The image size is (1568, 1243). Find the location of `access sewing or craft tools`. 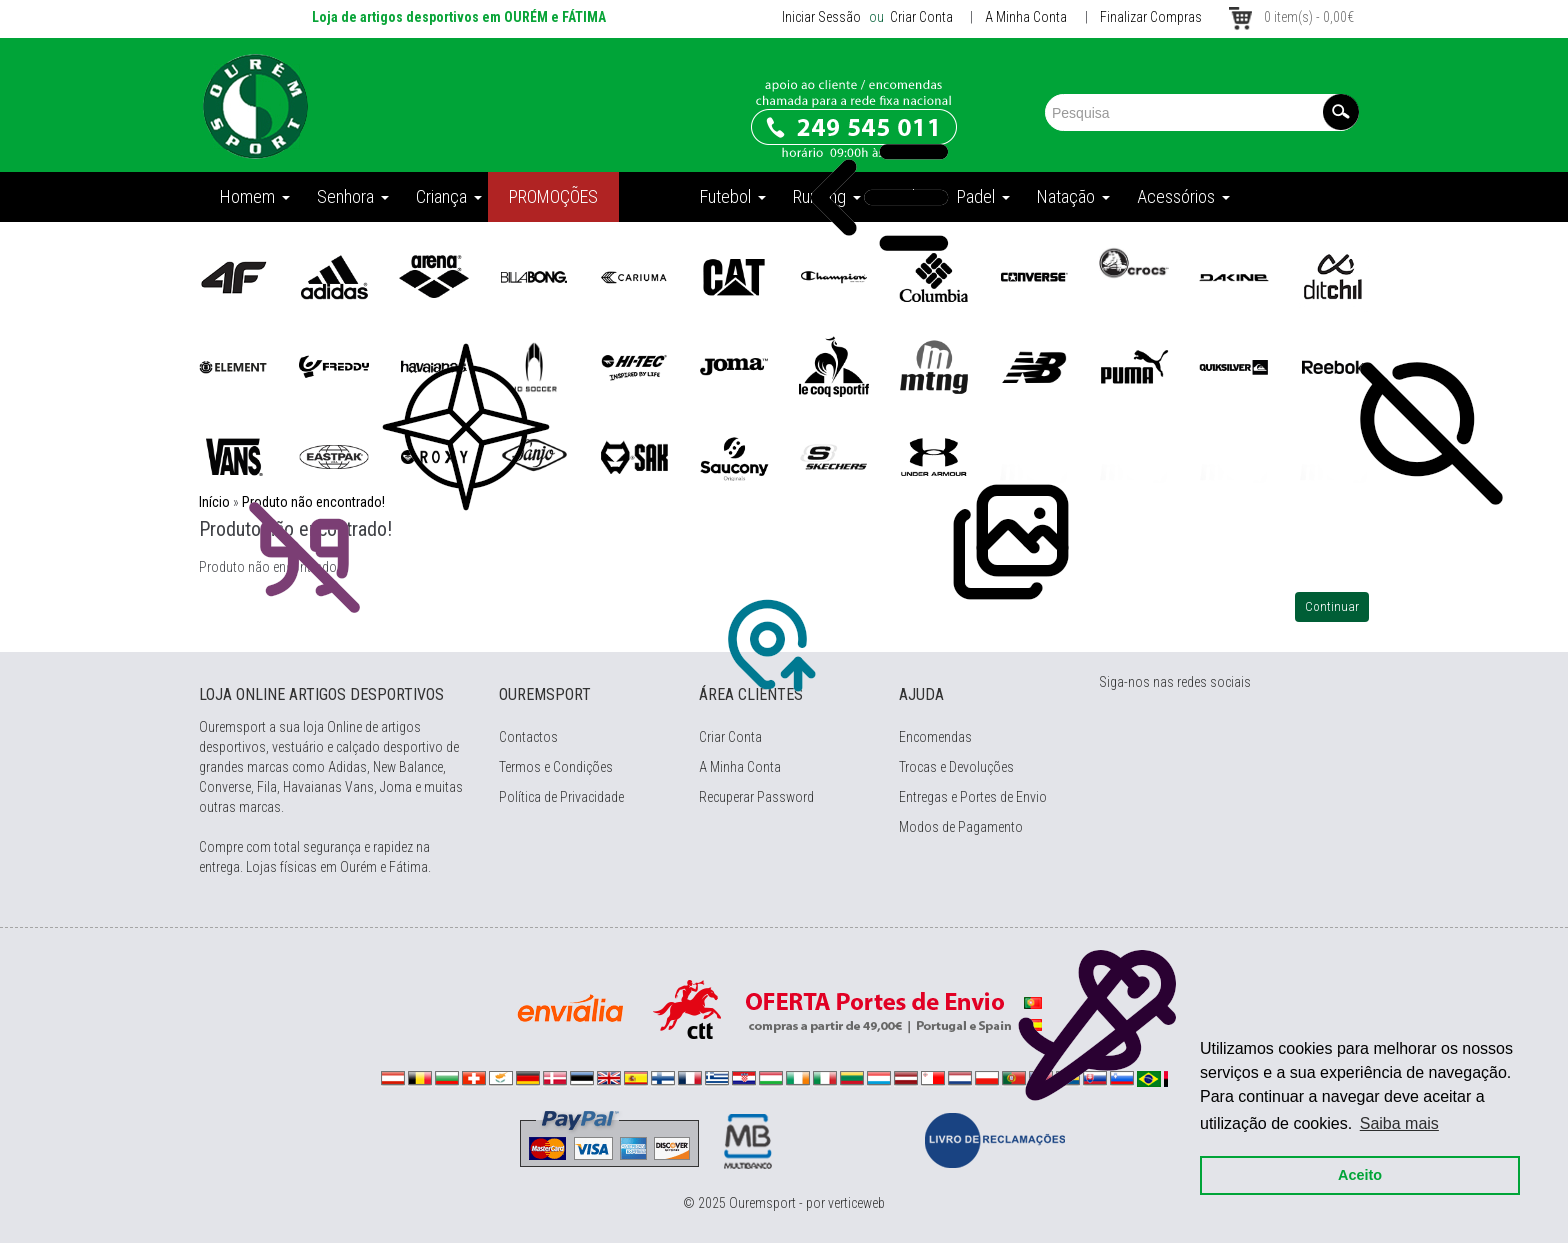

access sewing or craft tools is located at coordinates (1101, 1025).